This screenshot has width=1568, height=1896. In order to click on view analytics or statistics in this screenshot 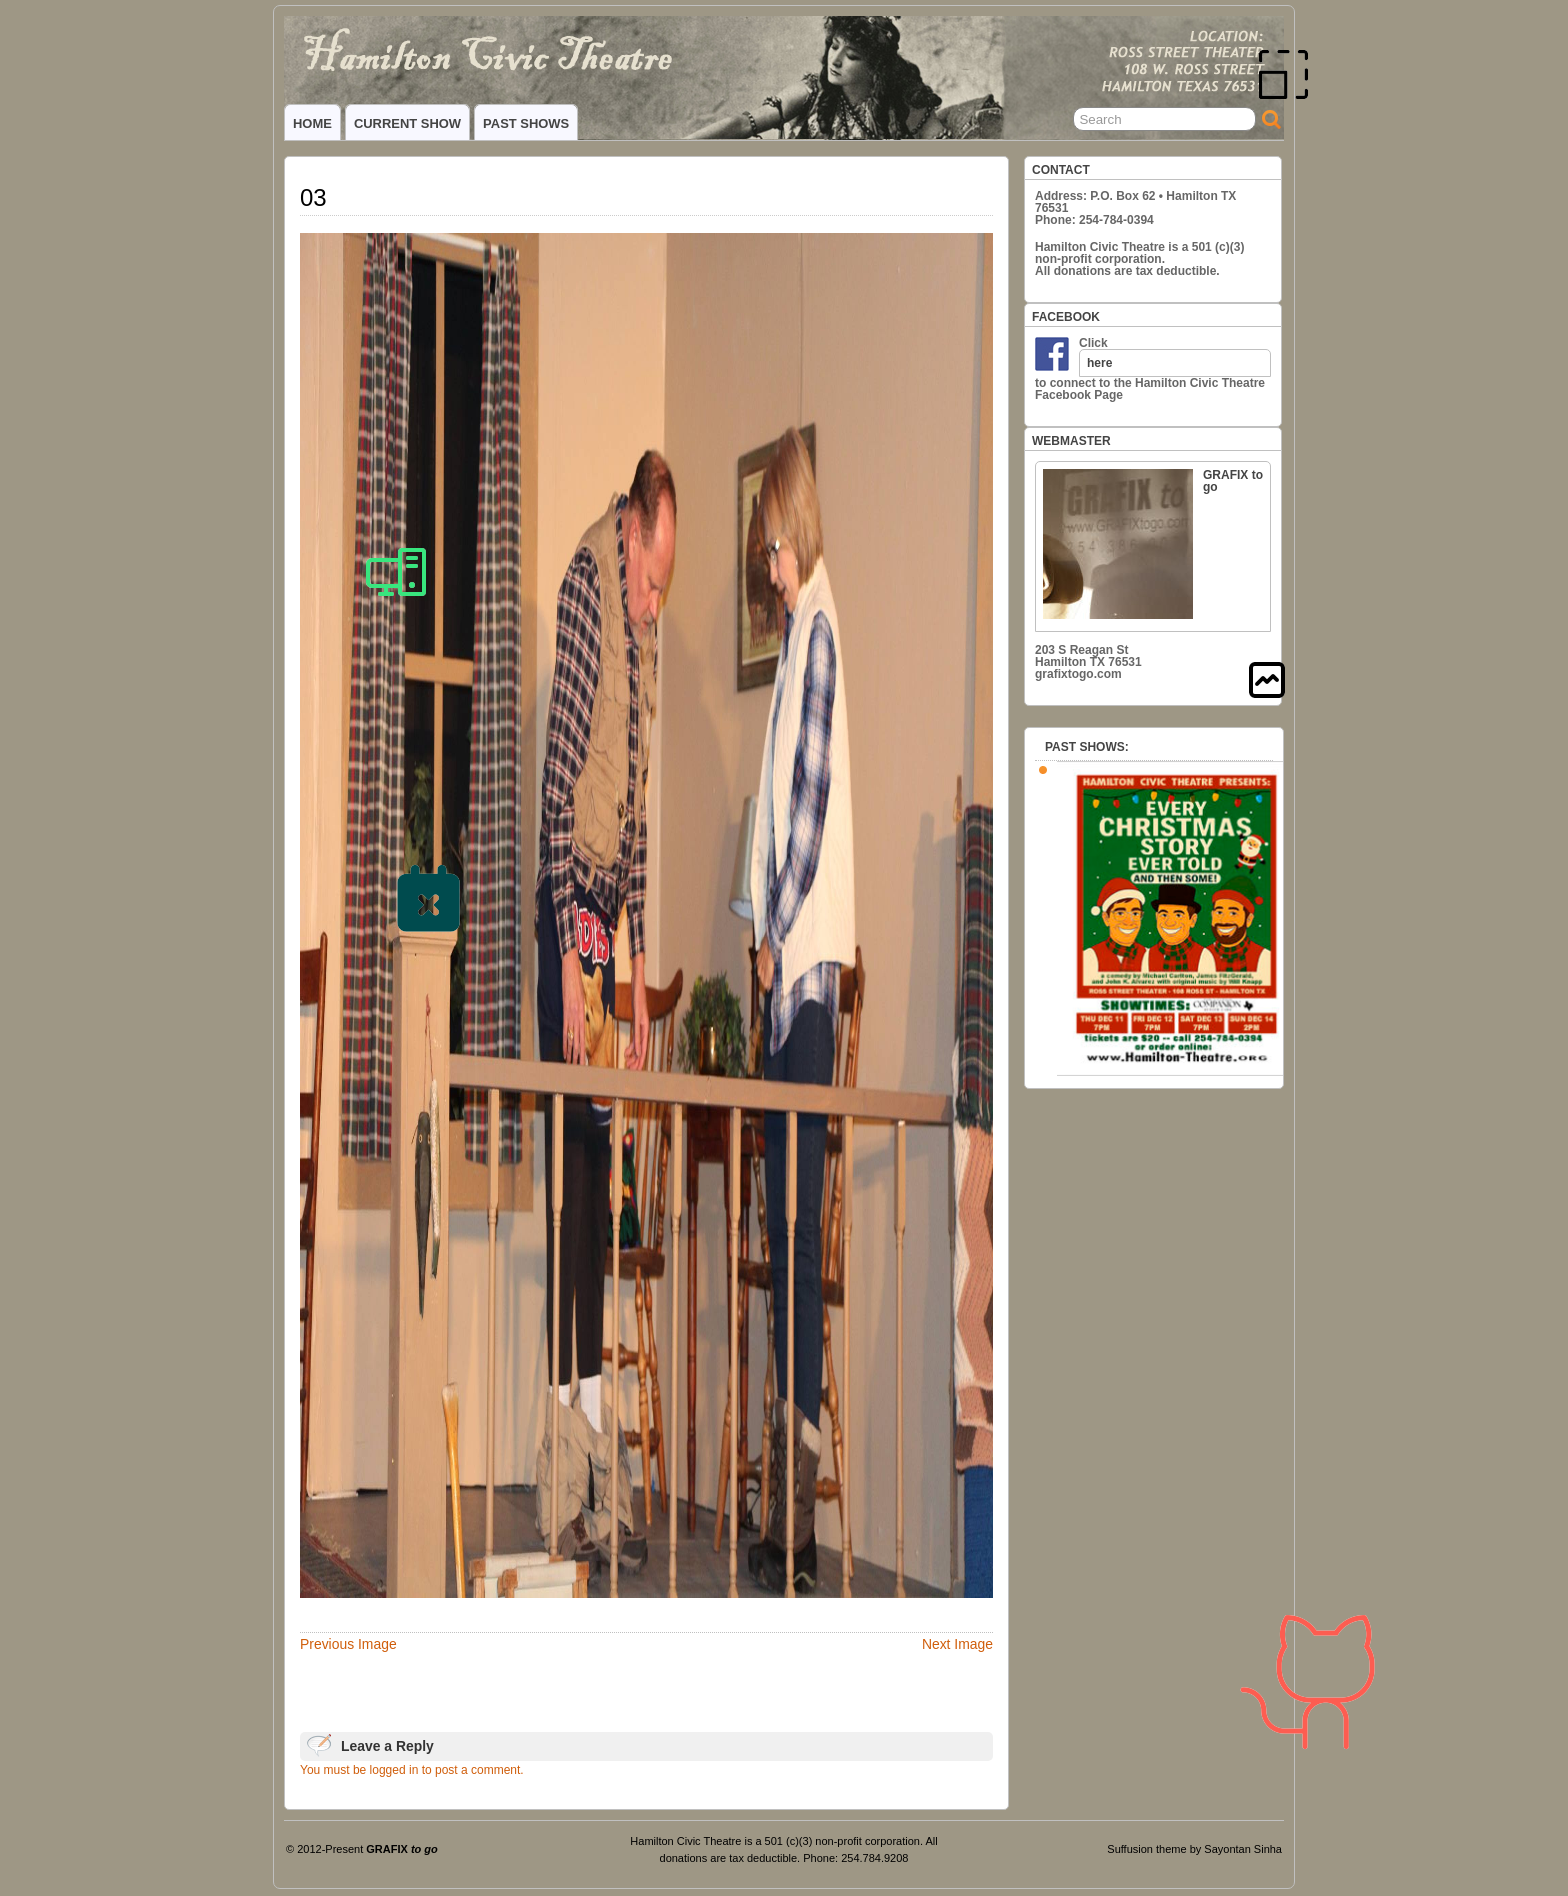, I will do `click(1267, 680)`.